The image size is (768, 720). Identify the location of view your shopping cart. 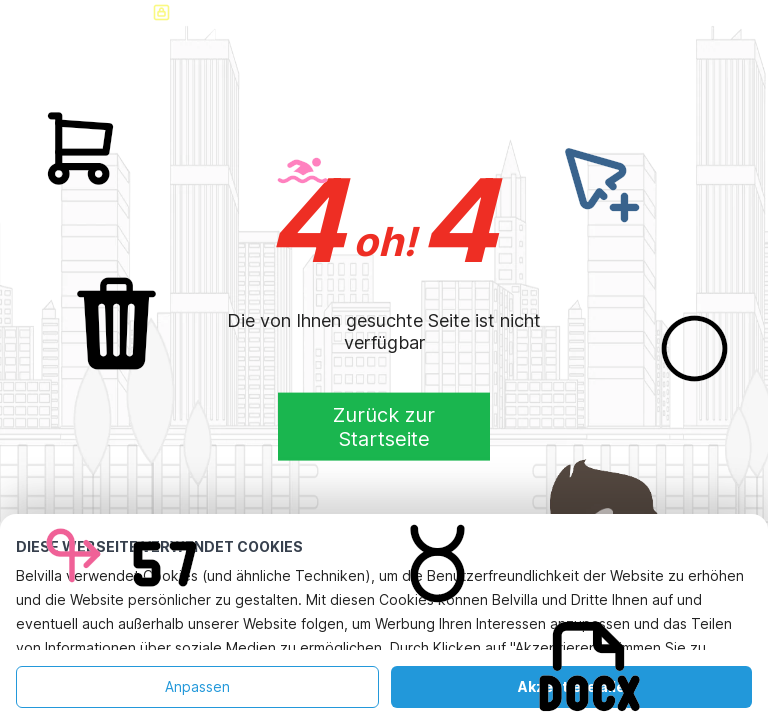
(80, 148).